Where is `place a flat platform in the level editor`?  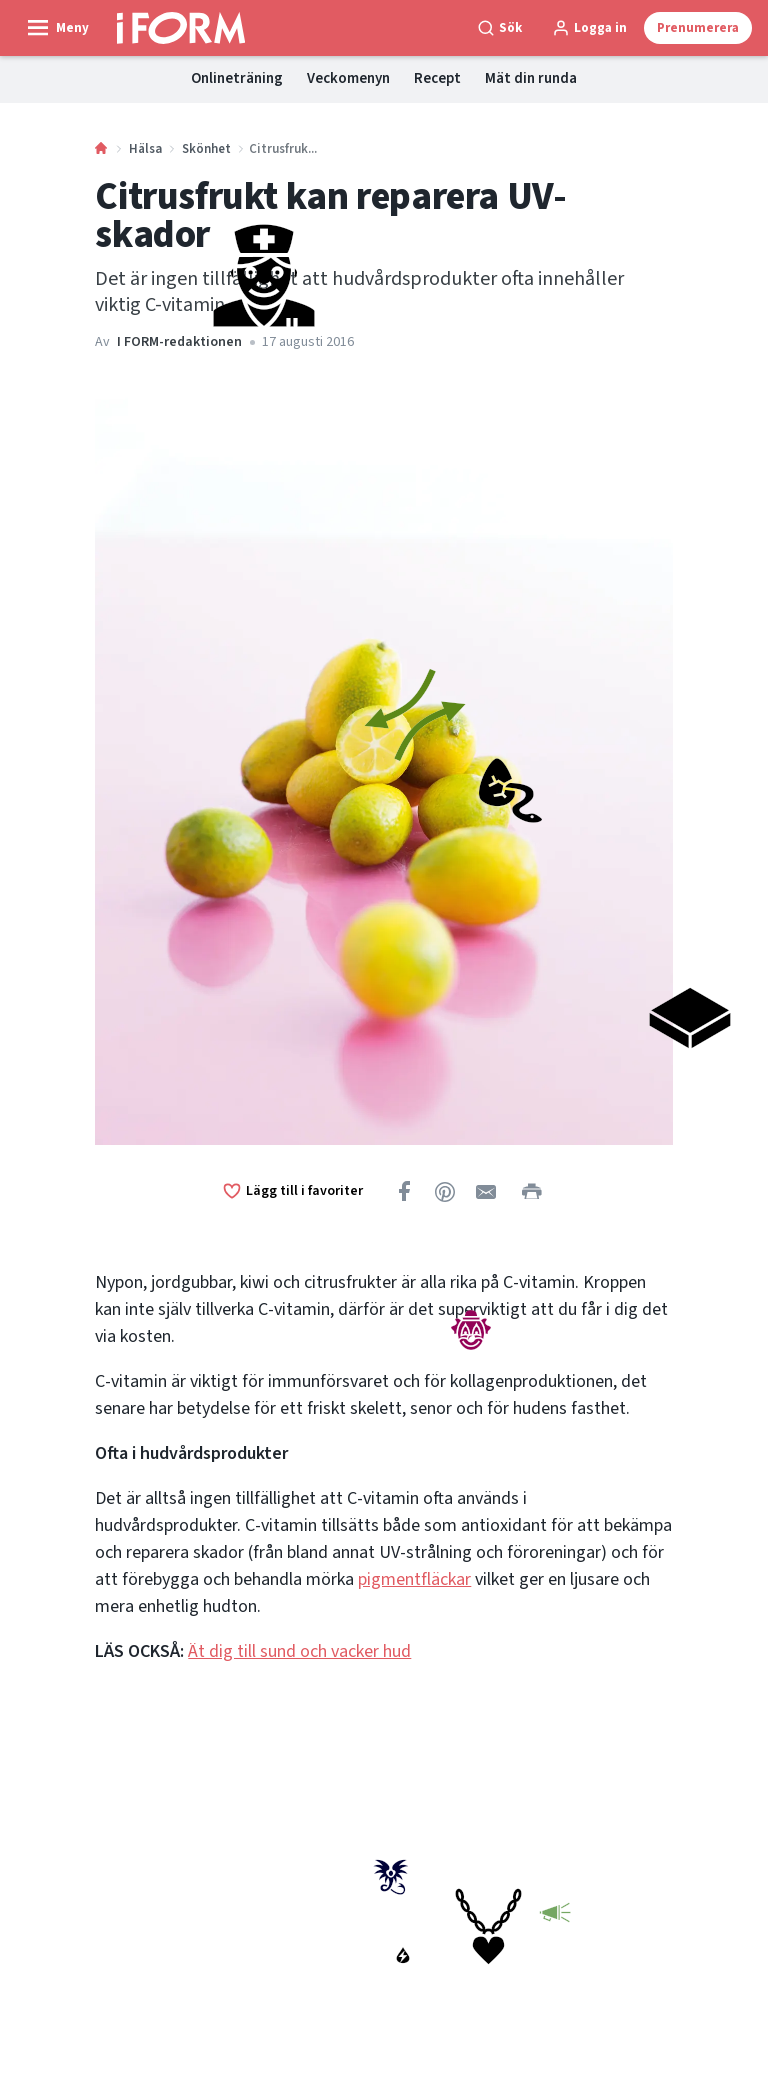
place a flat platform in the level editor is located at coordinates (690, 1018).